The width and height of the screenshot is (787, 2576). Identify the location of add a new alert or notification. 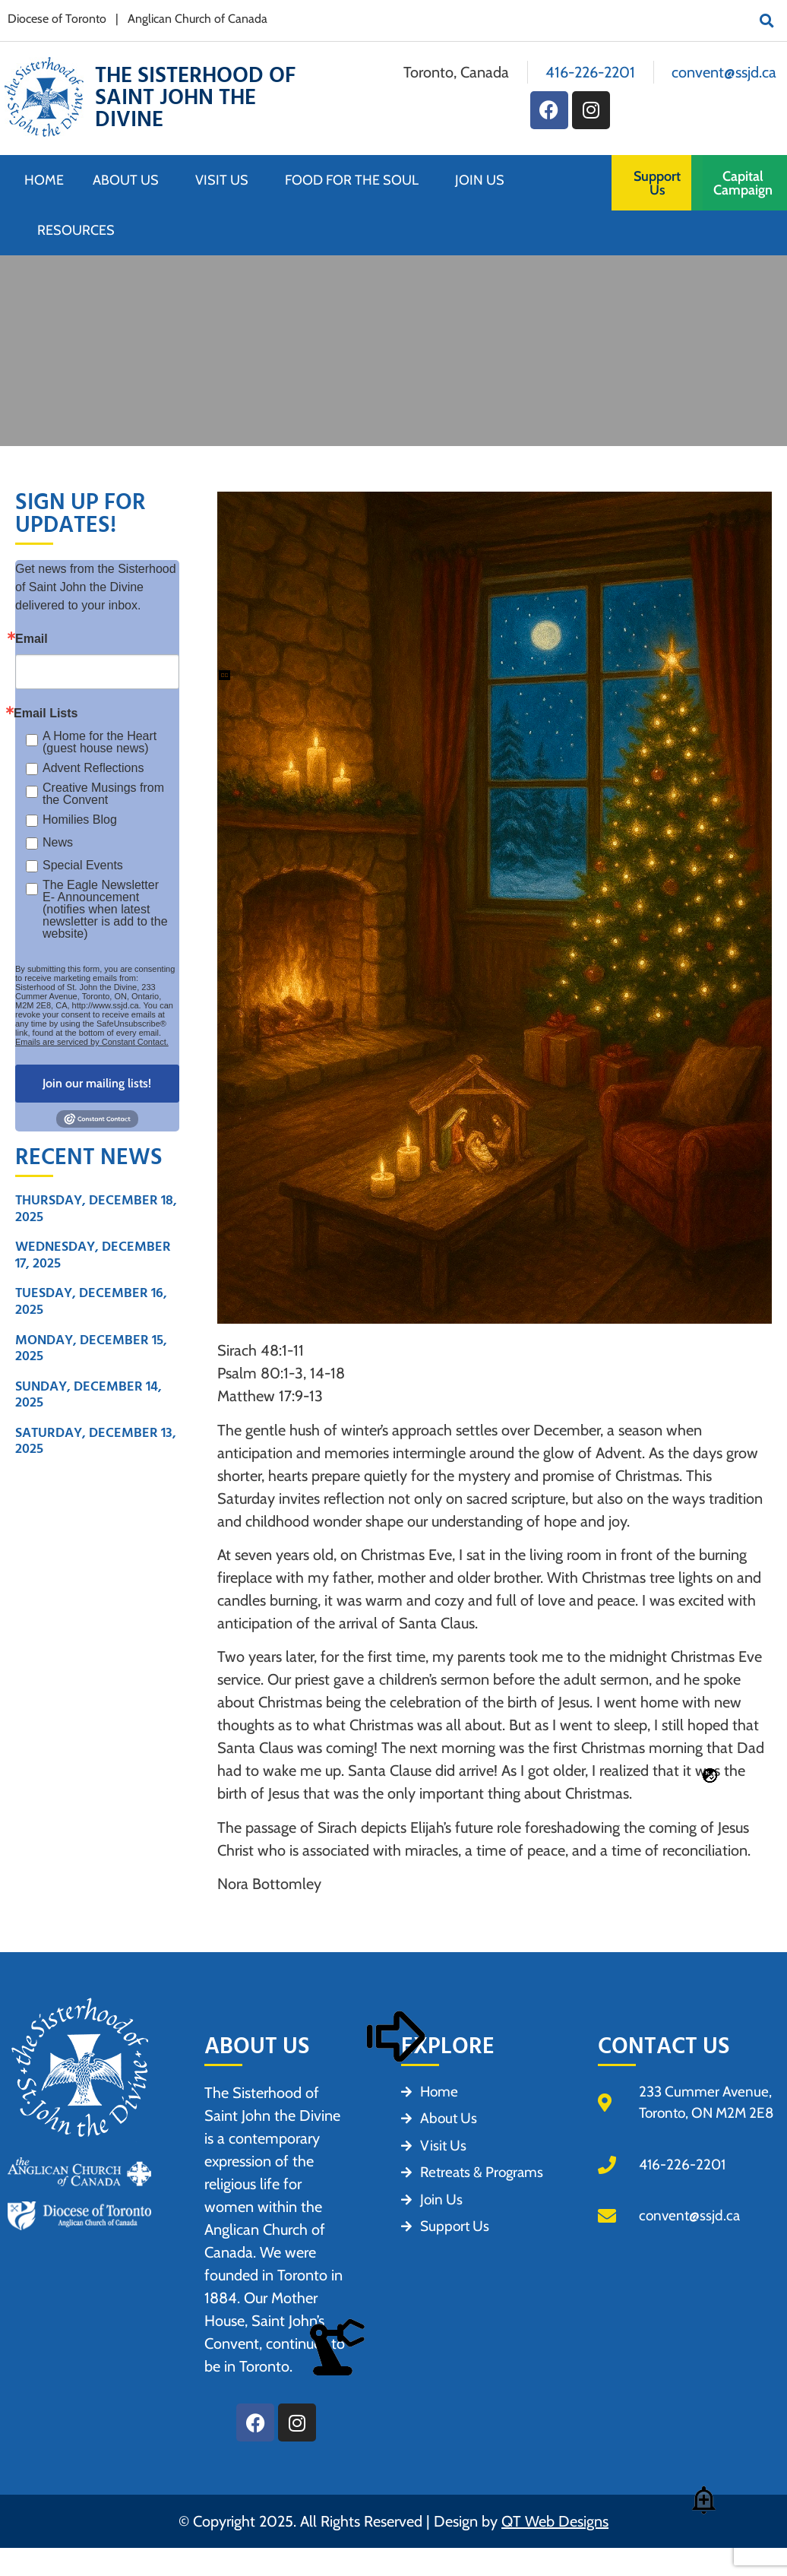
(703, 2499).